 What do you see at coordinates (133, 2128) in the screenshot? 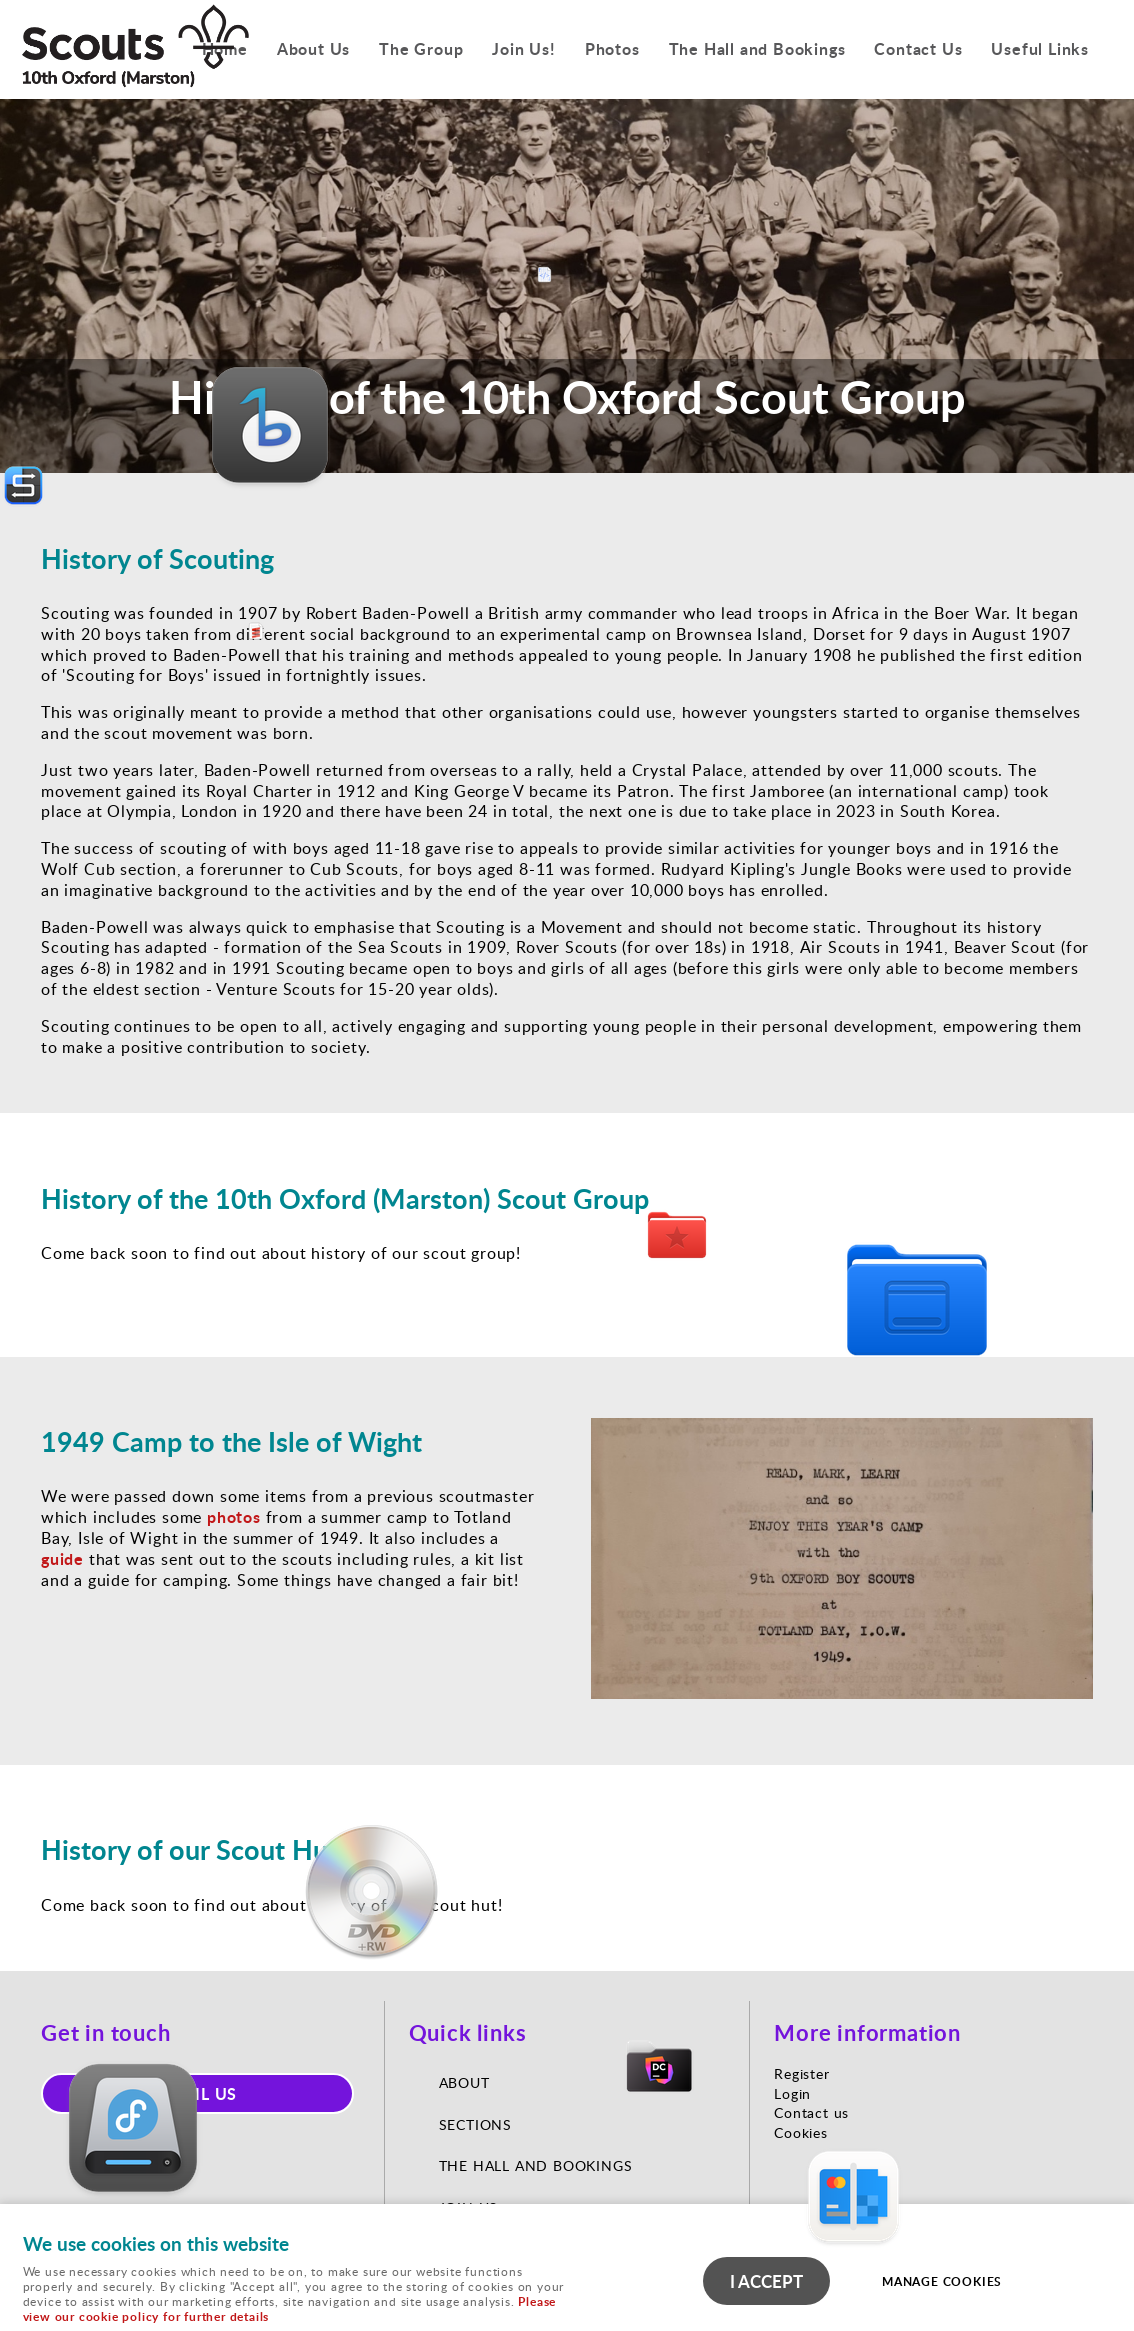
I see `launch fedora linux installer` at bounding box center [133, 2128].